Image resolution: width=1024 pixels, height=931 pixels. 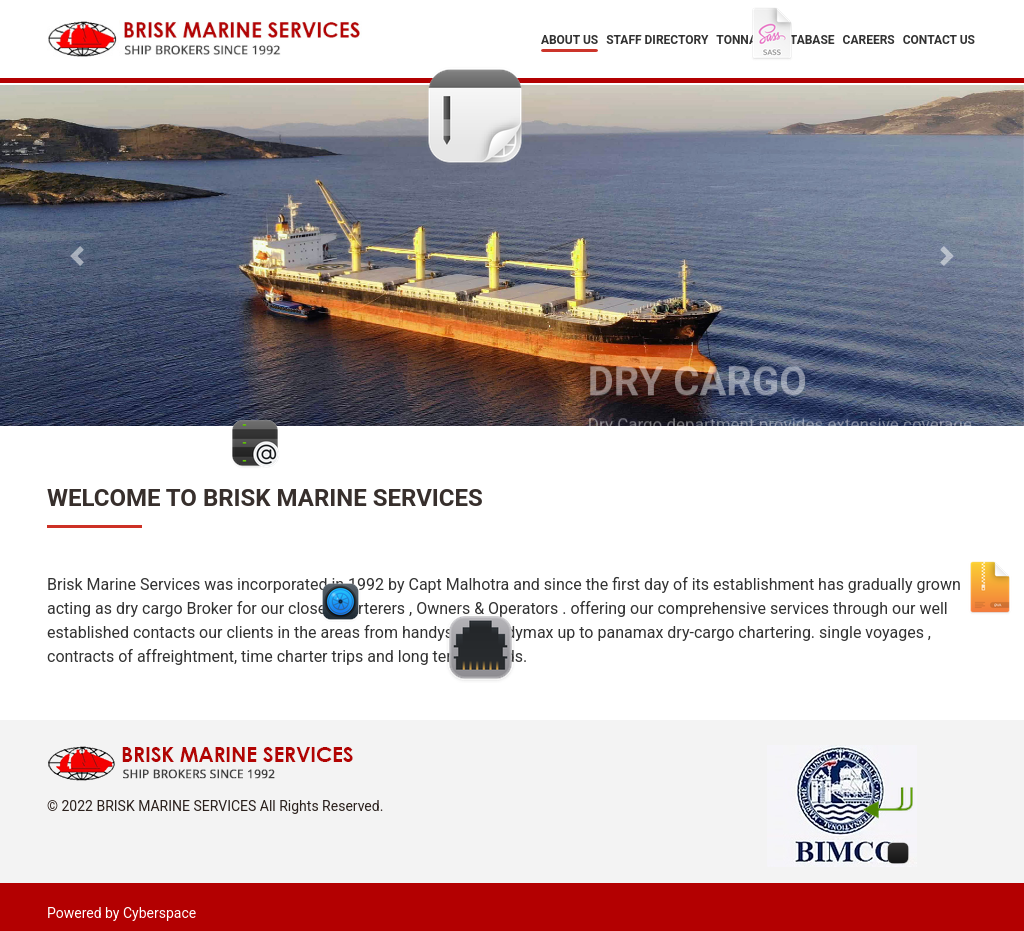 What do you see at coordinates (475, 116) in the screenshot?
I see `configure tablet or stylus input settings` at bounding box center [475, 116].